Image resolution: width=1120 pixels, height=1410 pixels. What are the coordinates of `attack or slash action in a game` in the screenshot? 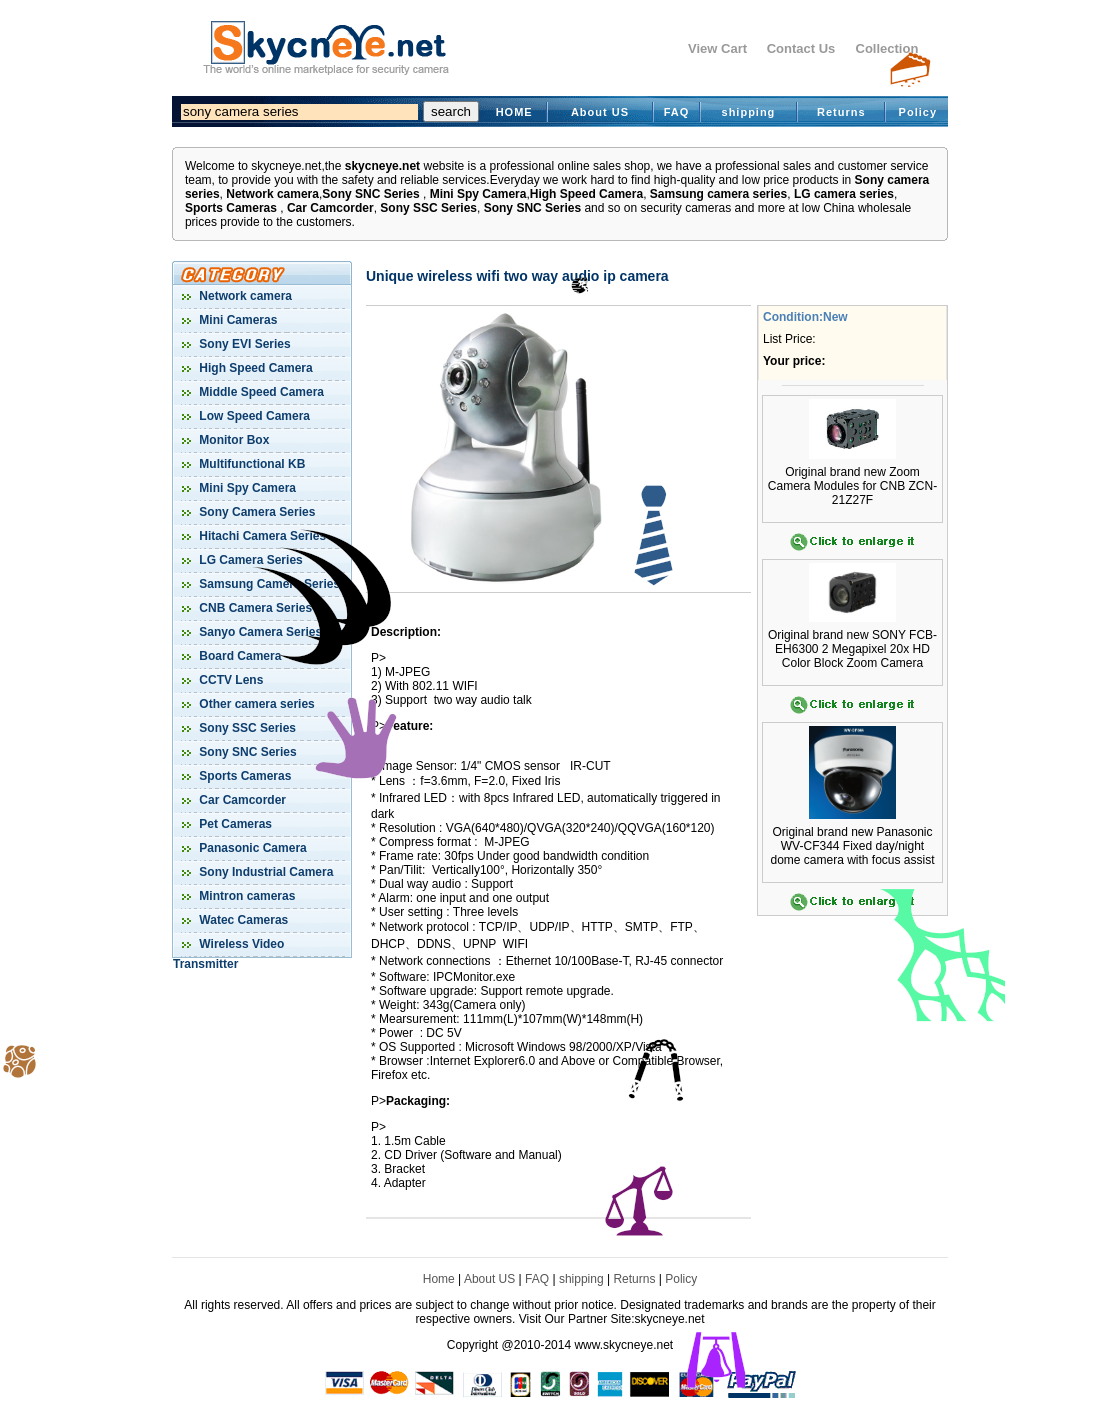 It's located at (321, 597).